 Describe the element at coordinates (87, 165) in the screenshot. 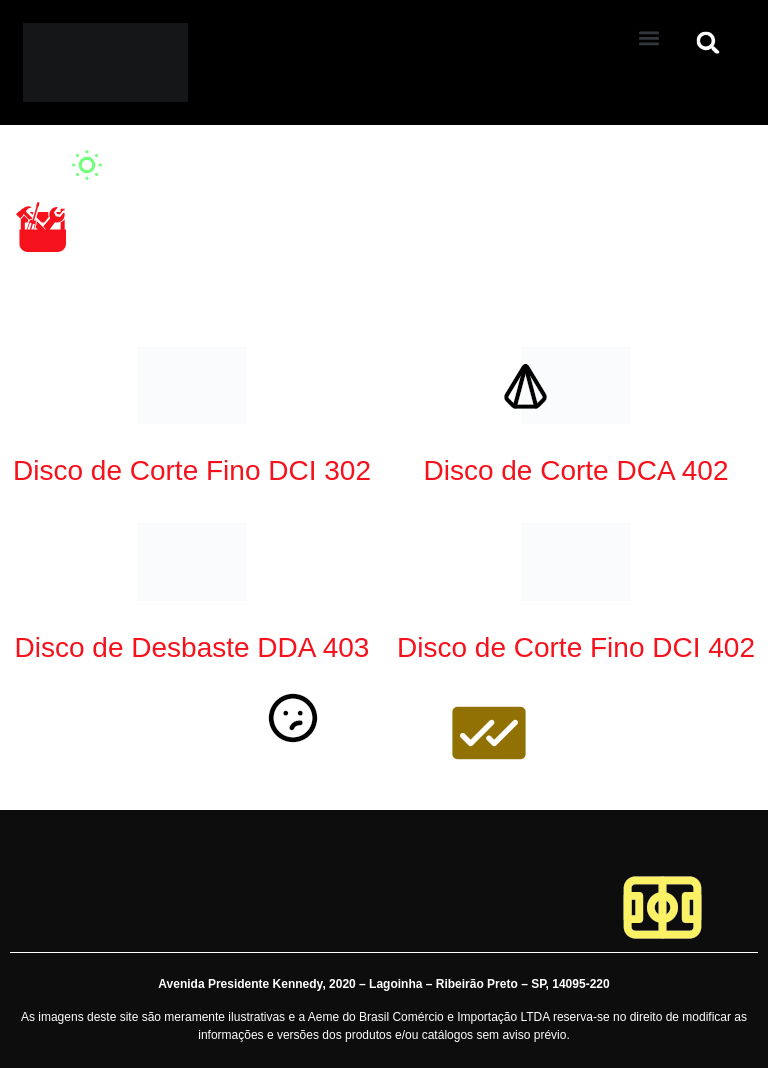

I see `adjust screen brightness to low setting` at that location.